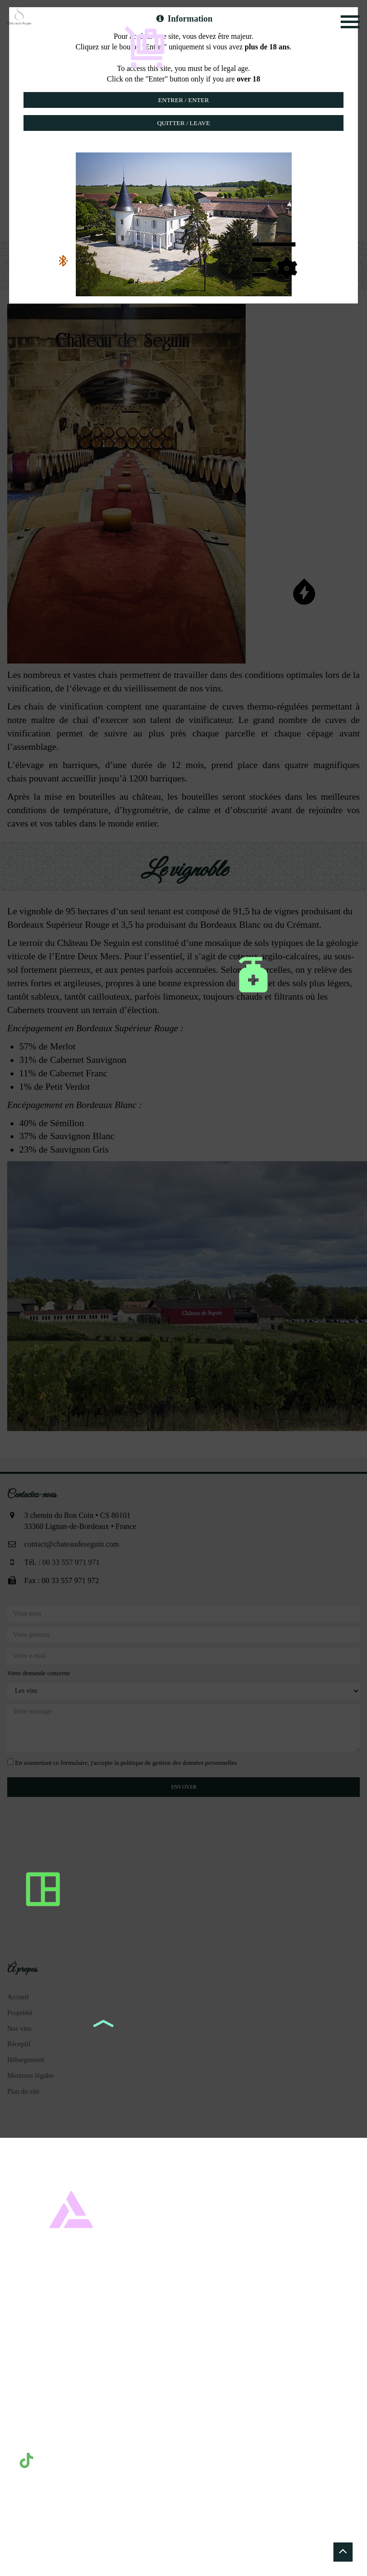 The width and height of the screenshot is (367, 2576). Describe the element at coordinates (146, 46) in the screenshot. I see `view your luggage or baggage information` at that location.